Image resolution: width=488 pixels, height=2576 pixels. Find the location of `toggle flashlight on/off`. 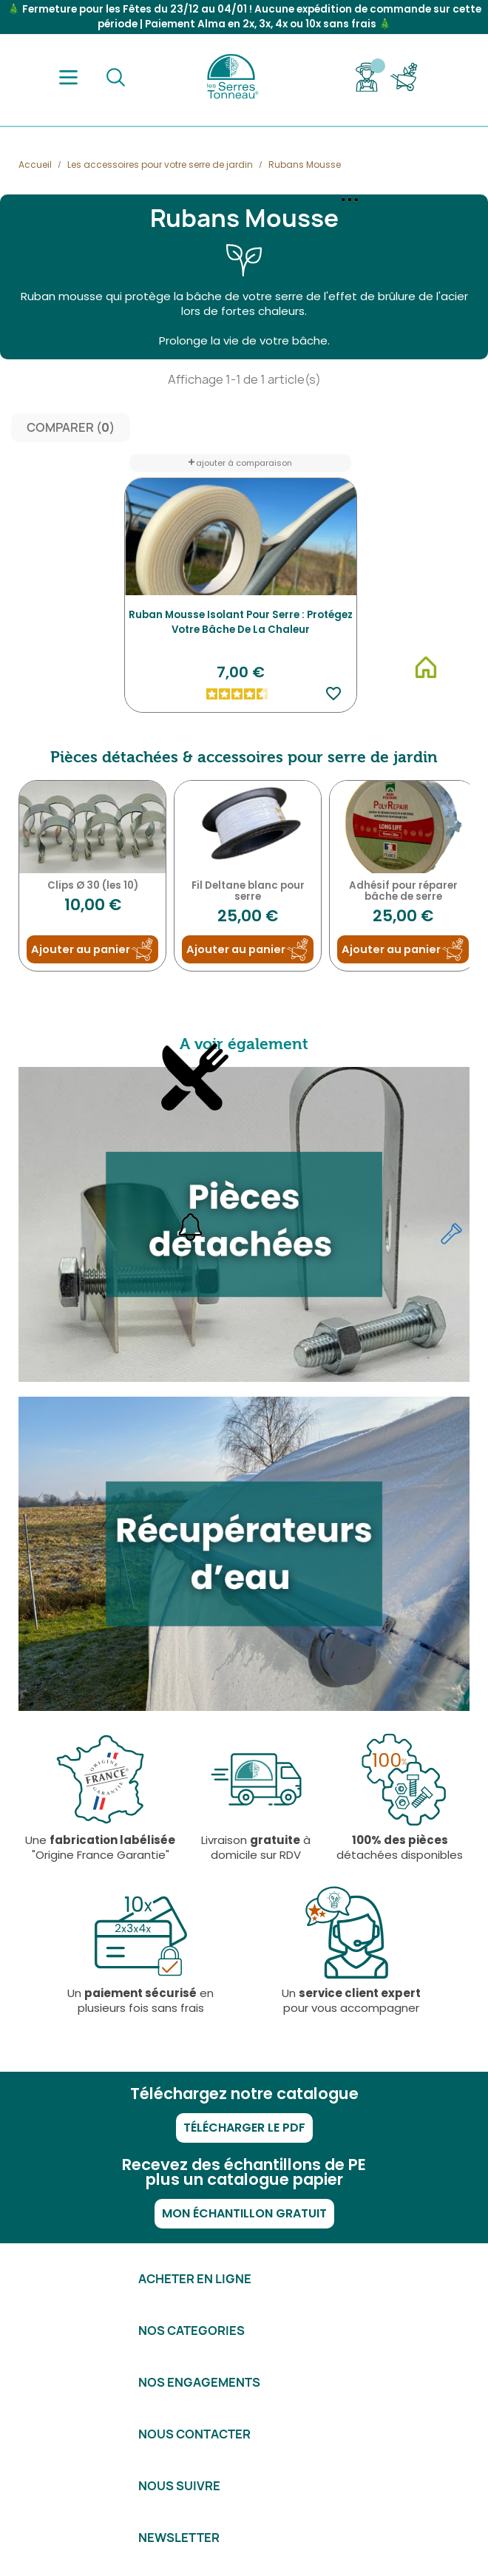

toggle flashlight on/off is located at coordinates (451, 1233).